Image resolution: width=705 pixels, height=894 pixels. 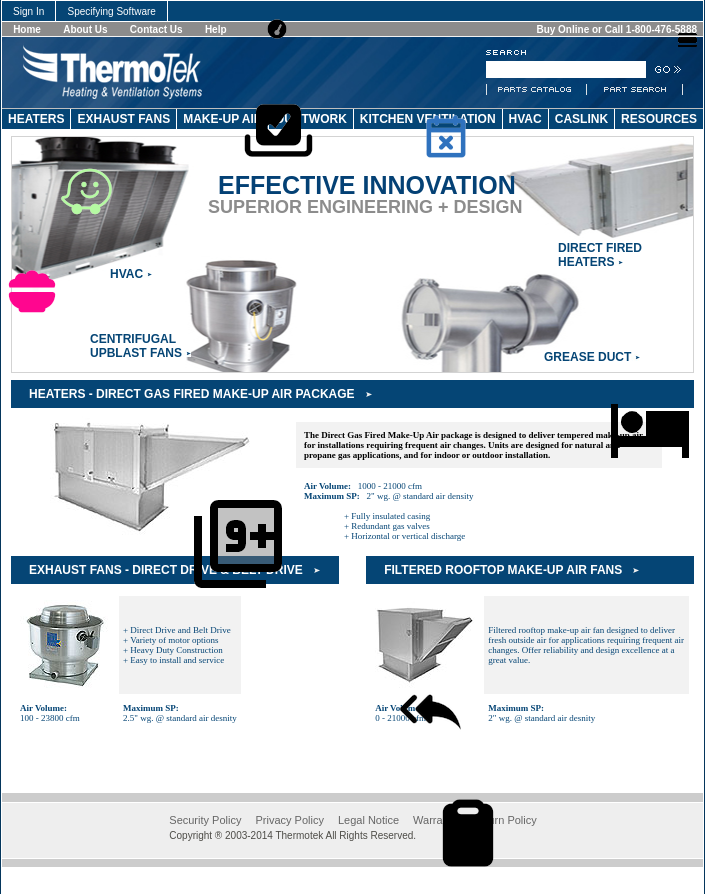 What do you see at coordinates (430, 709) in the screenshot?
I see `reply to all recipients in an email thread` at bounding box center [430, 709].